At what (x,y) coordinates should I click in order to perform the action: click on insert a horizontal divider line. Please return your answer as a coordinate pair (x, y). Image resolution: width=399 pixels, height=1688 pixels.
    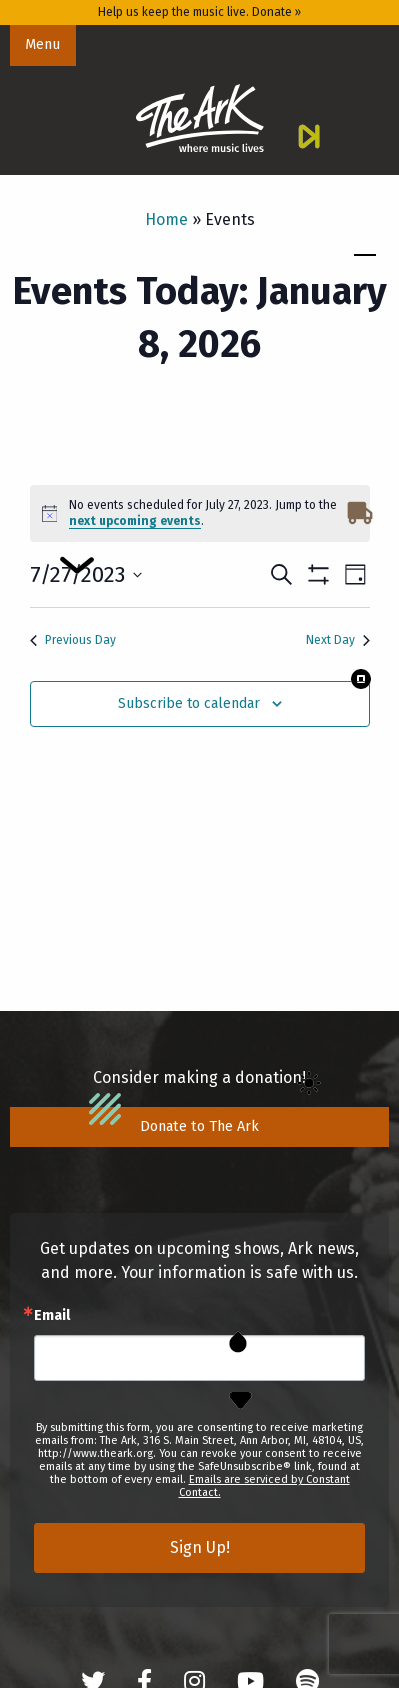
    Looking at the image, I should click on (365, 255).